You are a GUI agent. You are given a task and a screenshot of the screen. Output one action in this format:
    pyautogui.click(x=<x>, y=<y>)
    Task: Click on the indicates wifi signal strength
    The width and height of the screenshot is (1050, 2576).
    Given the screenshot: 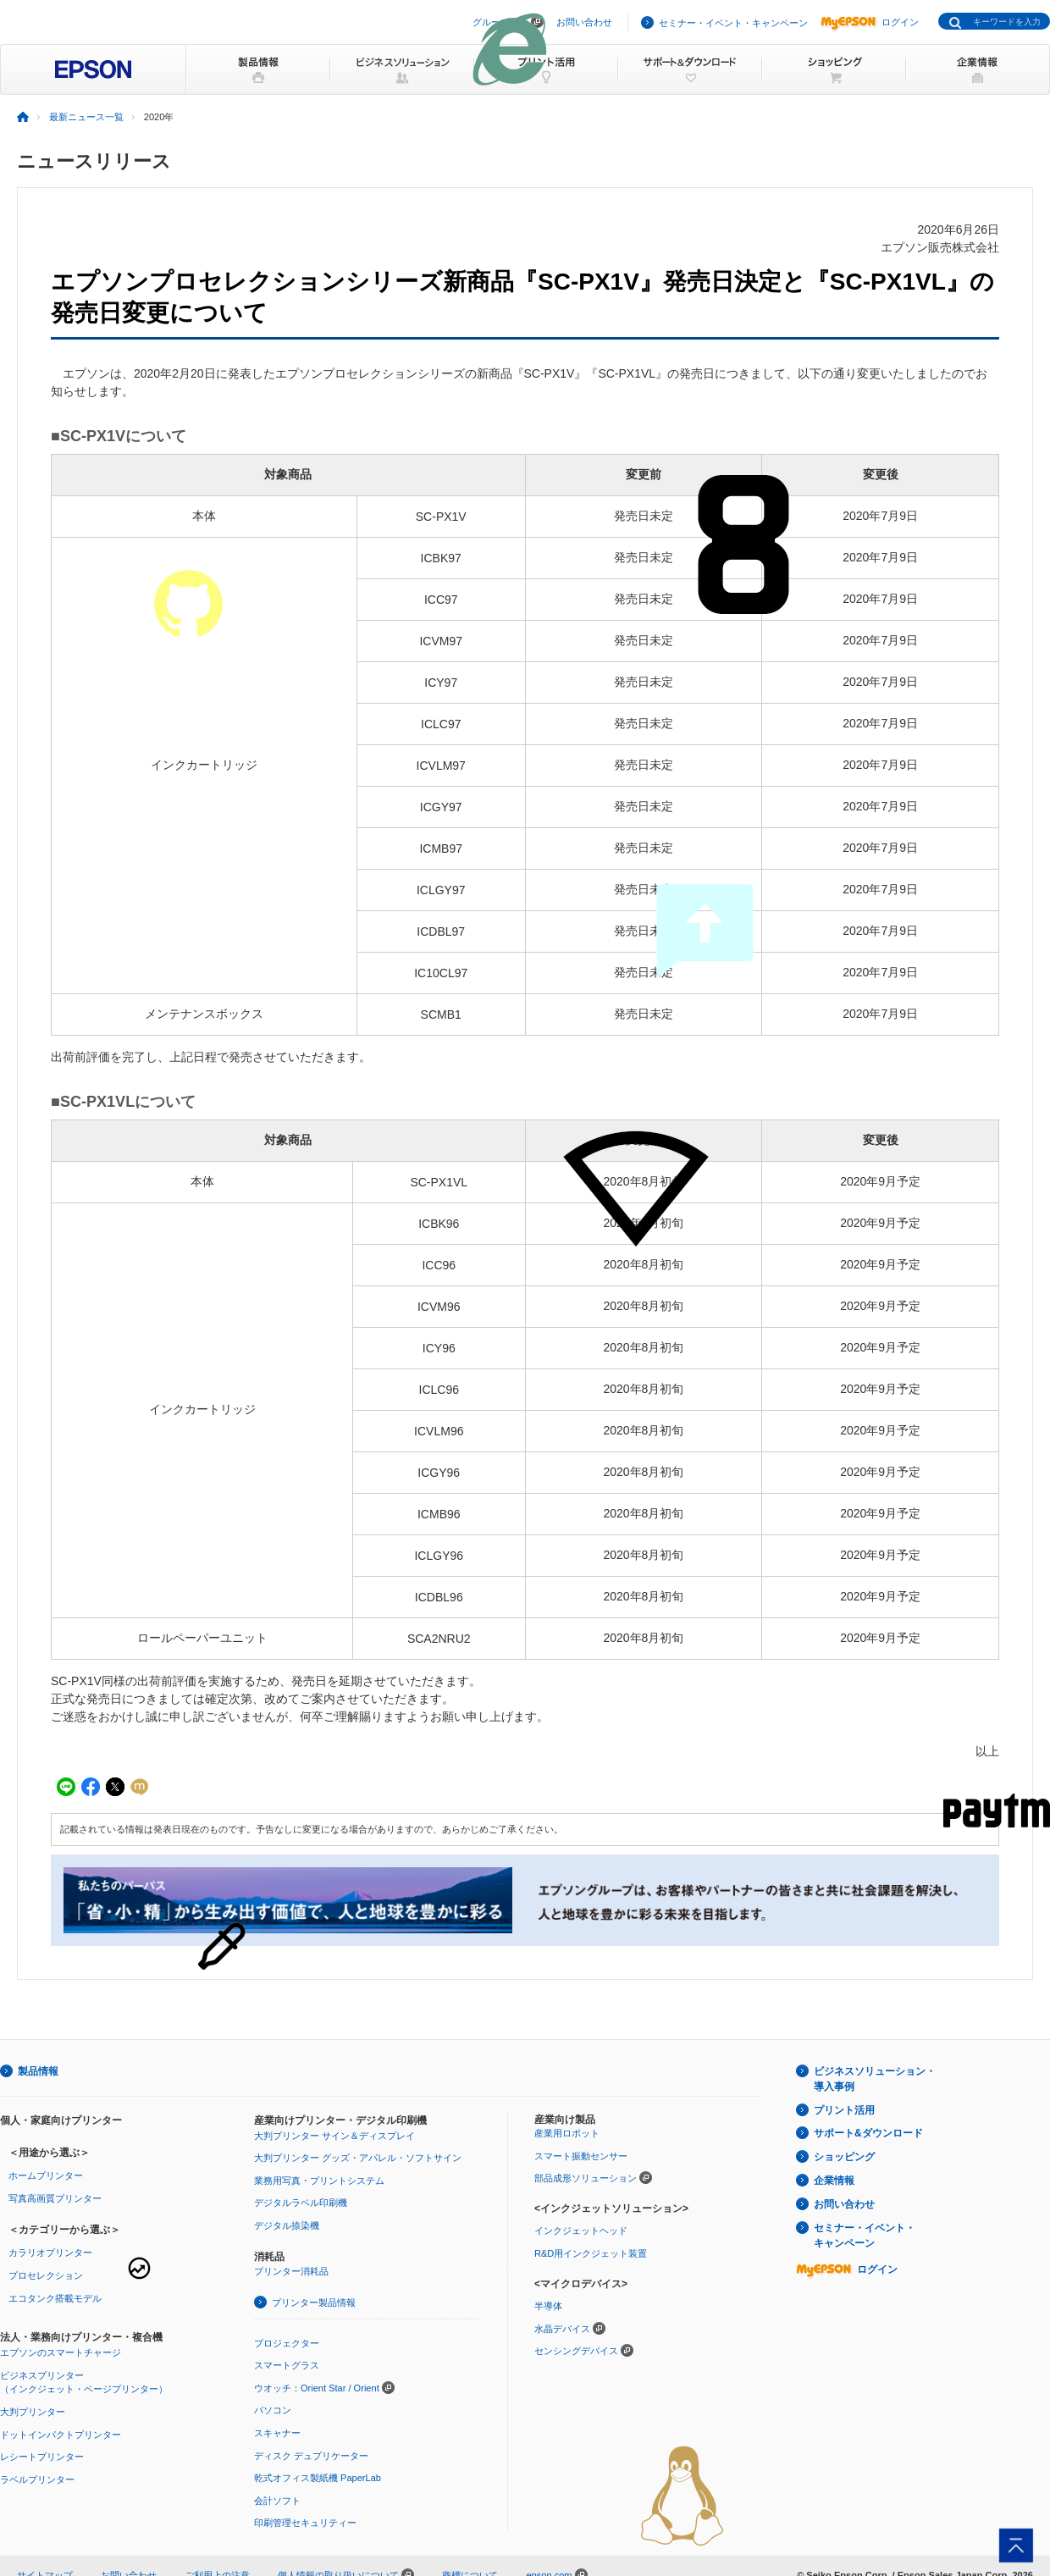 What is the action you would take?
    pyautogui.click(x=636, y=1189)
    